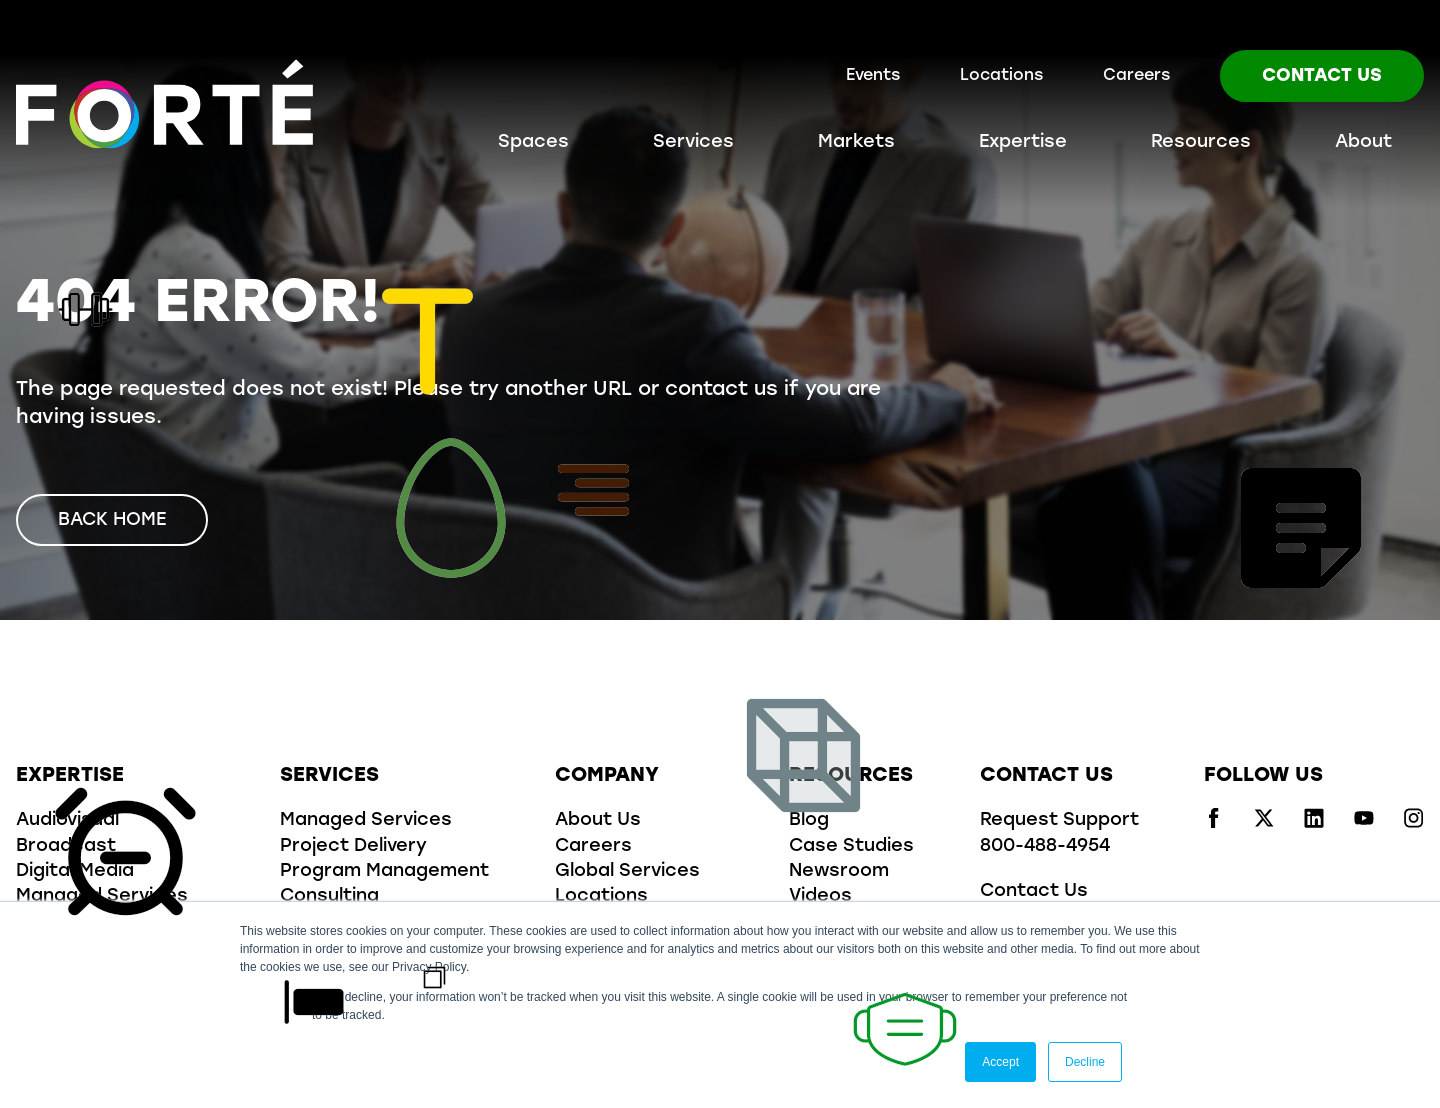 The image size is (1440, 1108). I want to click on create a new note, so click(1301, 528).